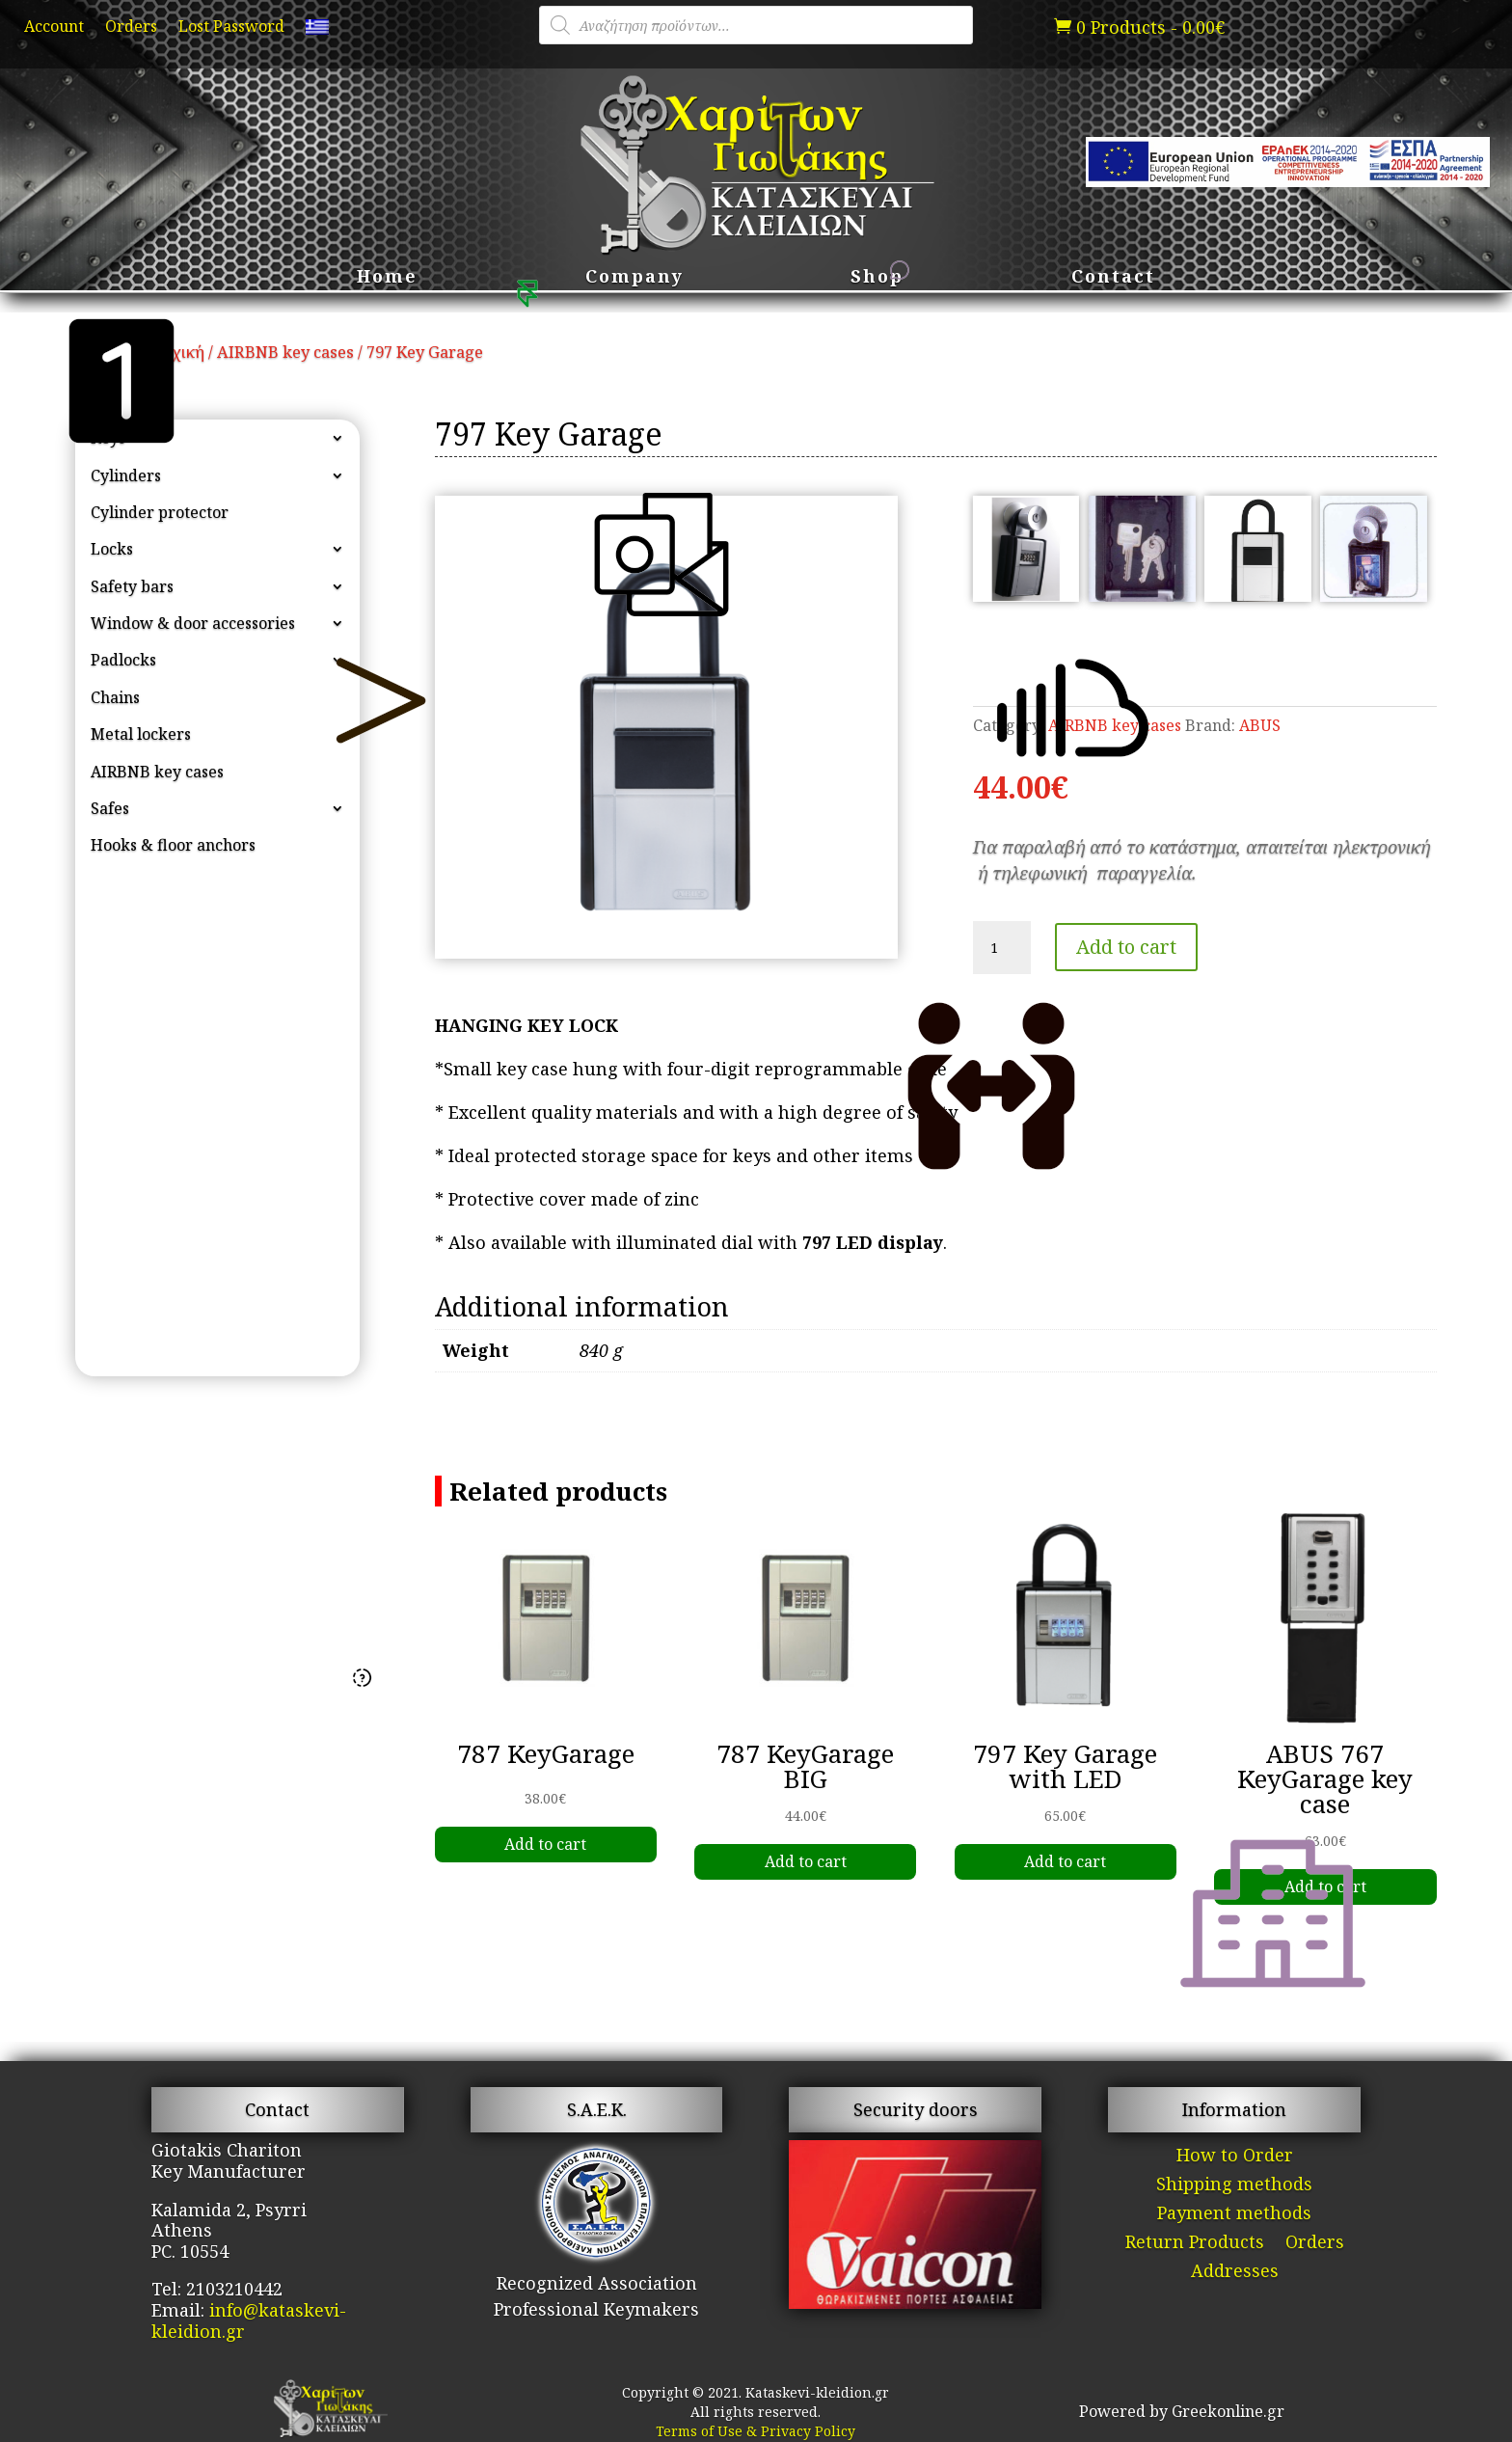  What do you see at coordinates (991, 1086) in the screenshot?
I see `manage user connections or relationships` at bounding box center [991, 1086].